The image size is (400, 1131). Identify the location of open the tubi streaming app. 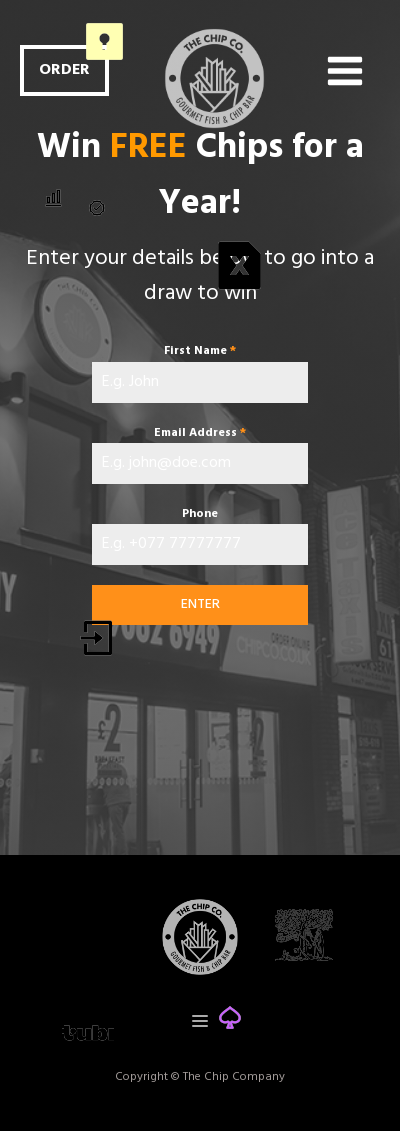
(88, 1033).